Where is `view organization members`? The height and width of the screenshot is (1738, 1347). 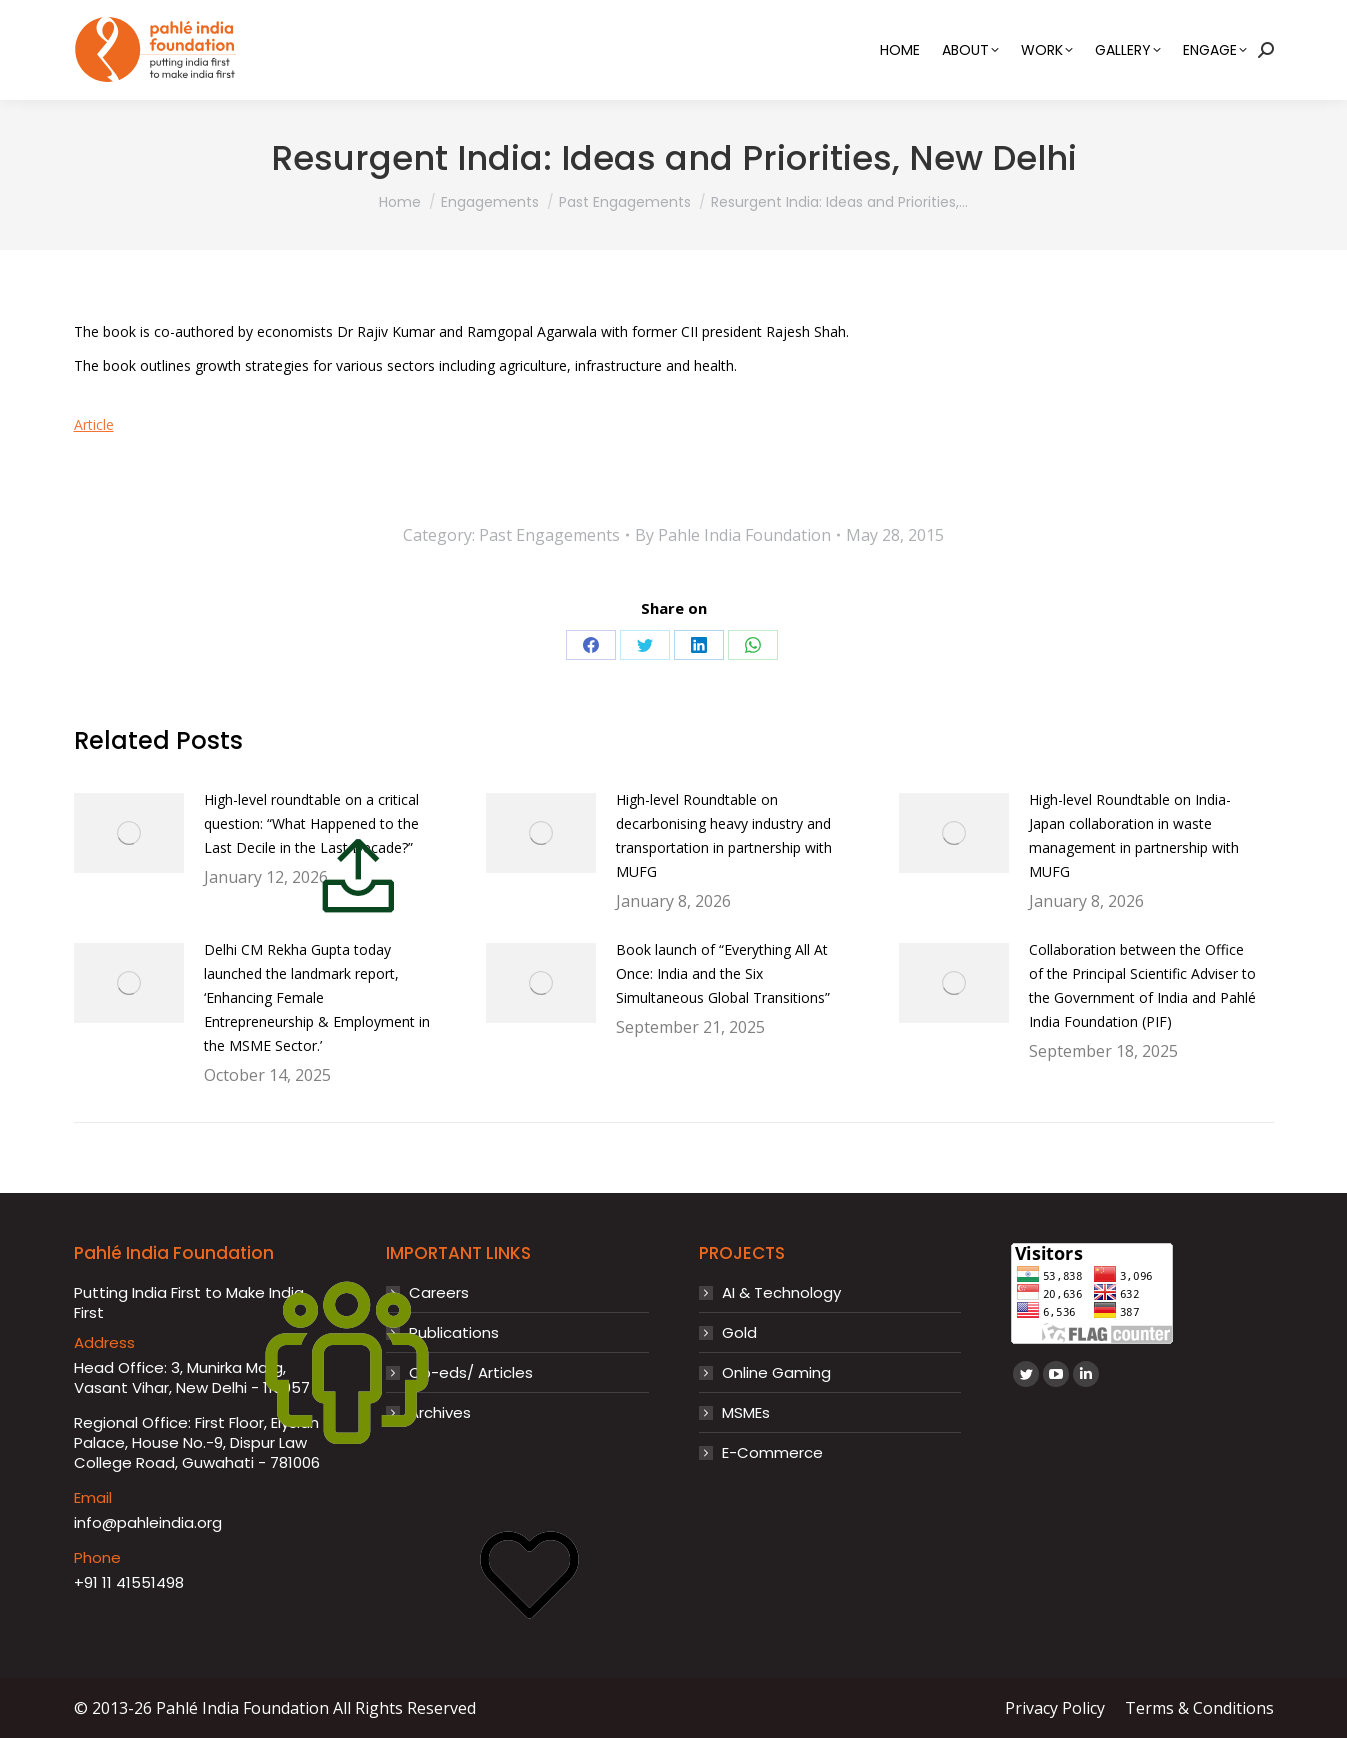
view organization members is located at coordinates (347, 1363).